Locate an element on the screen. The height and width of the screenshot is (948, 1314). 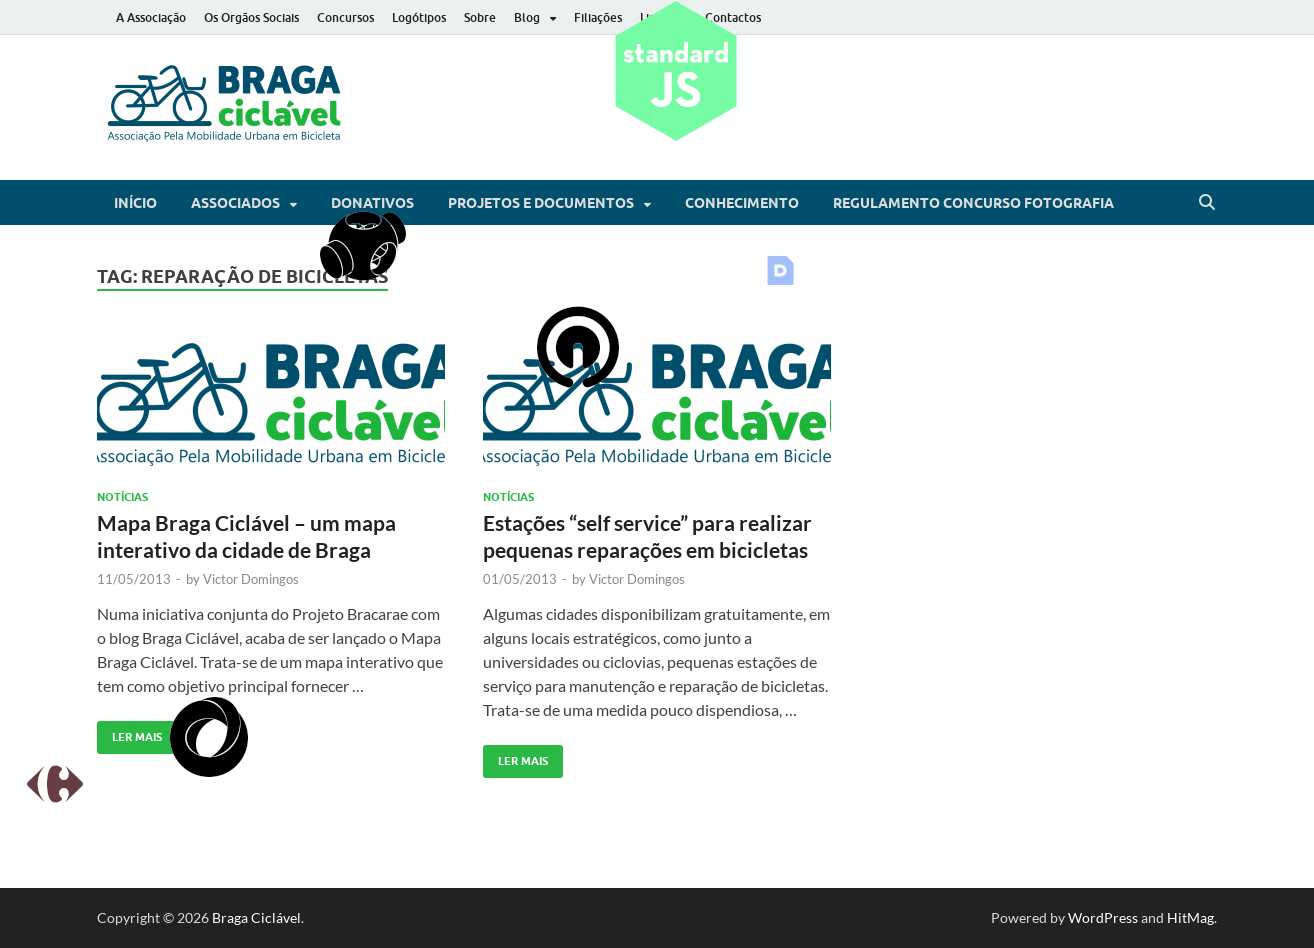
open the Carrefour shopping app is located at coordinates (55, 784).